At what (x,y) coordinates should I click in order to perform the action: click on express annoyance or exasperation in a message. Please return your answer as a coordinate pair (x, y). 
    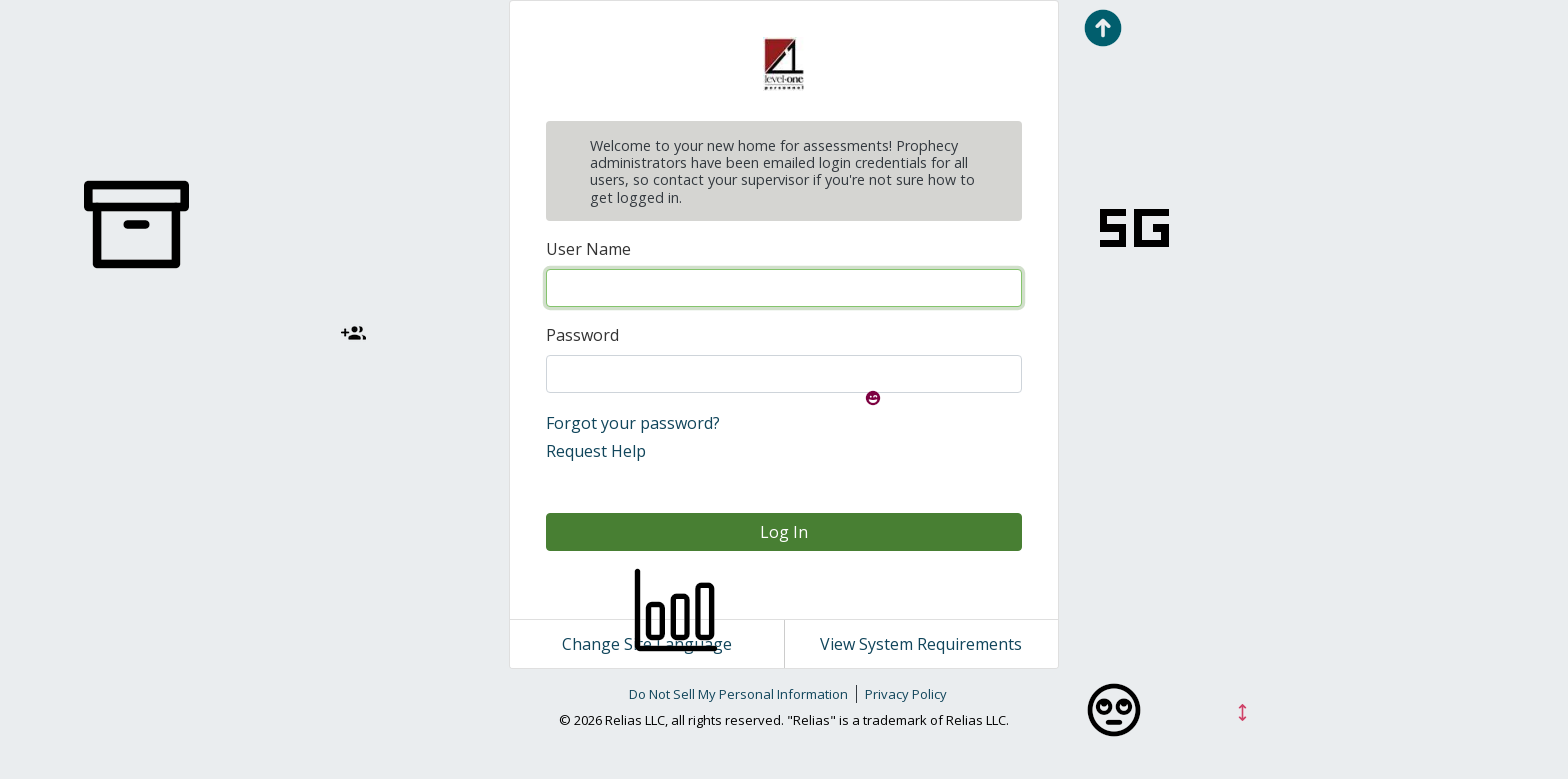
    Looking at the image, I should click on (1114, 710).